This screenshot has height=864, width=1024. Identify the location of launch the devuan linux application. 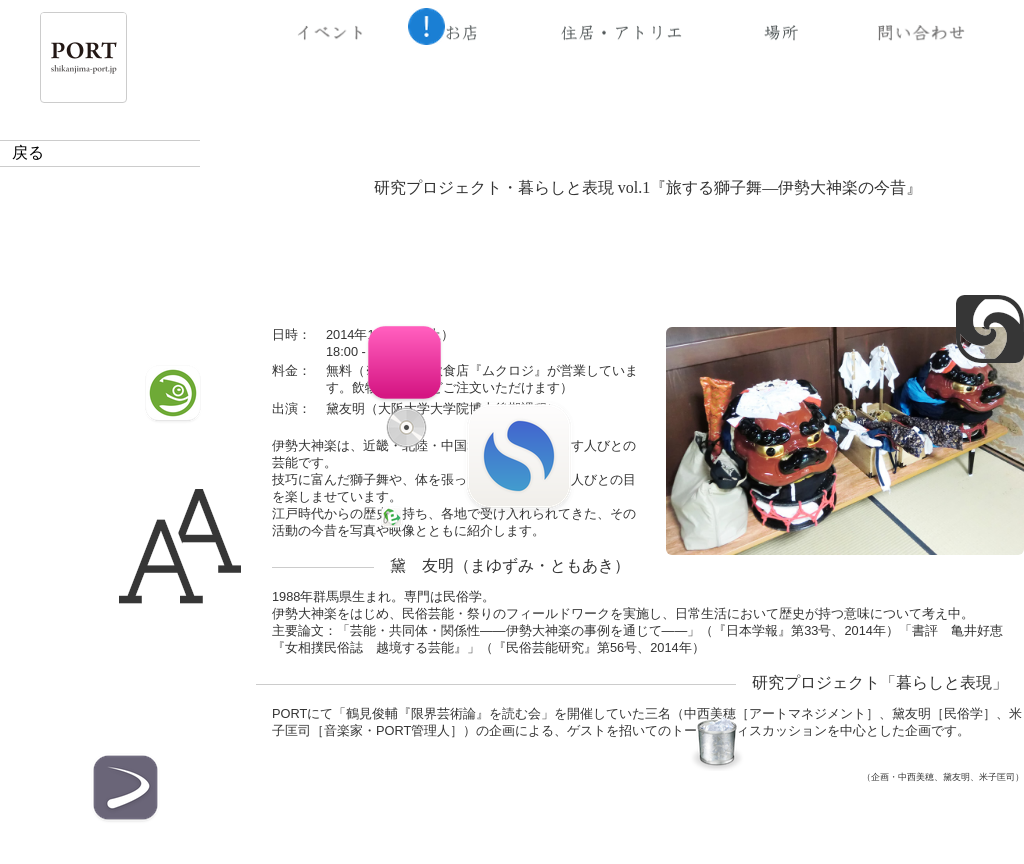
(125, 787).